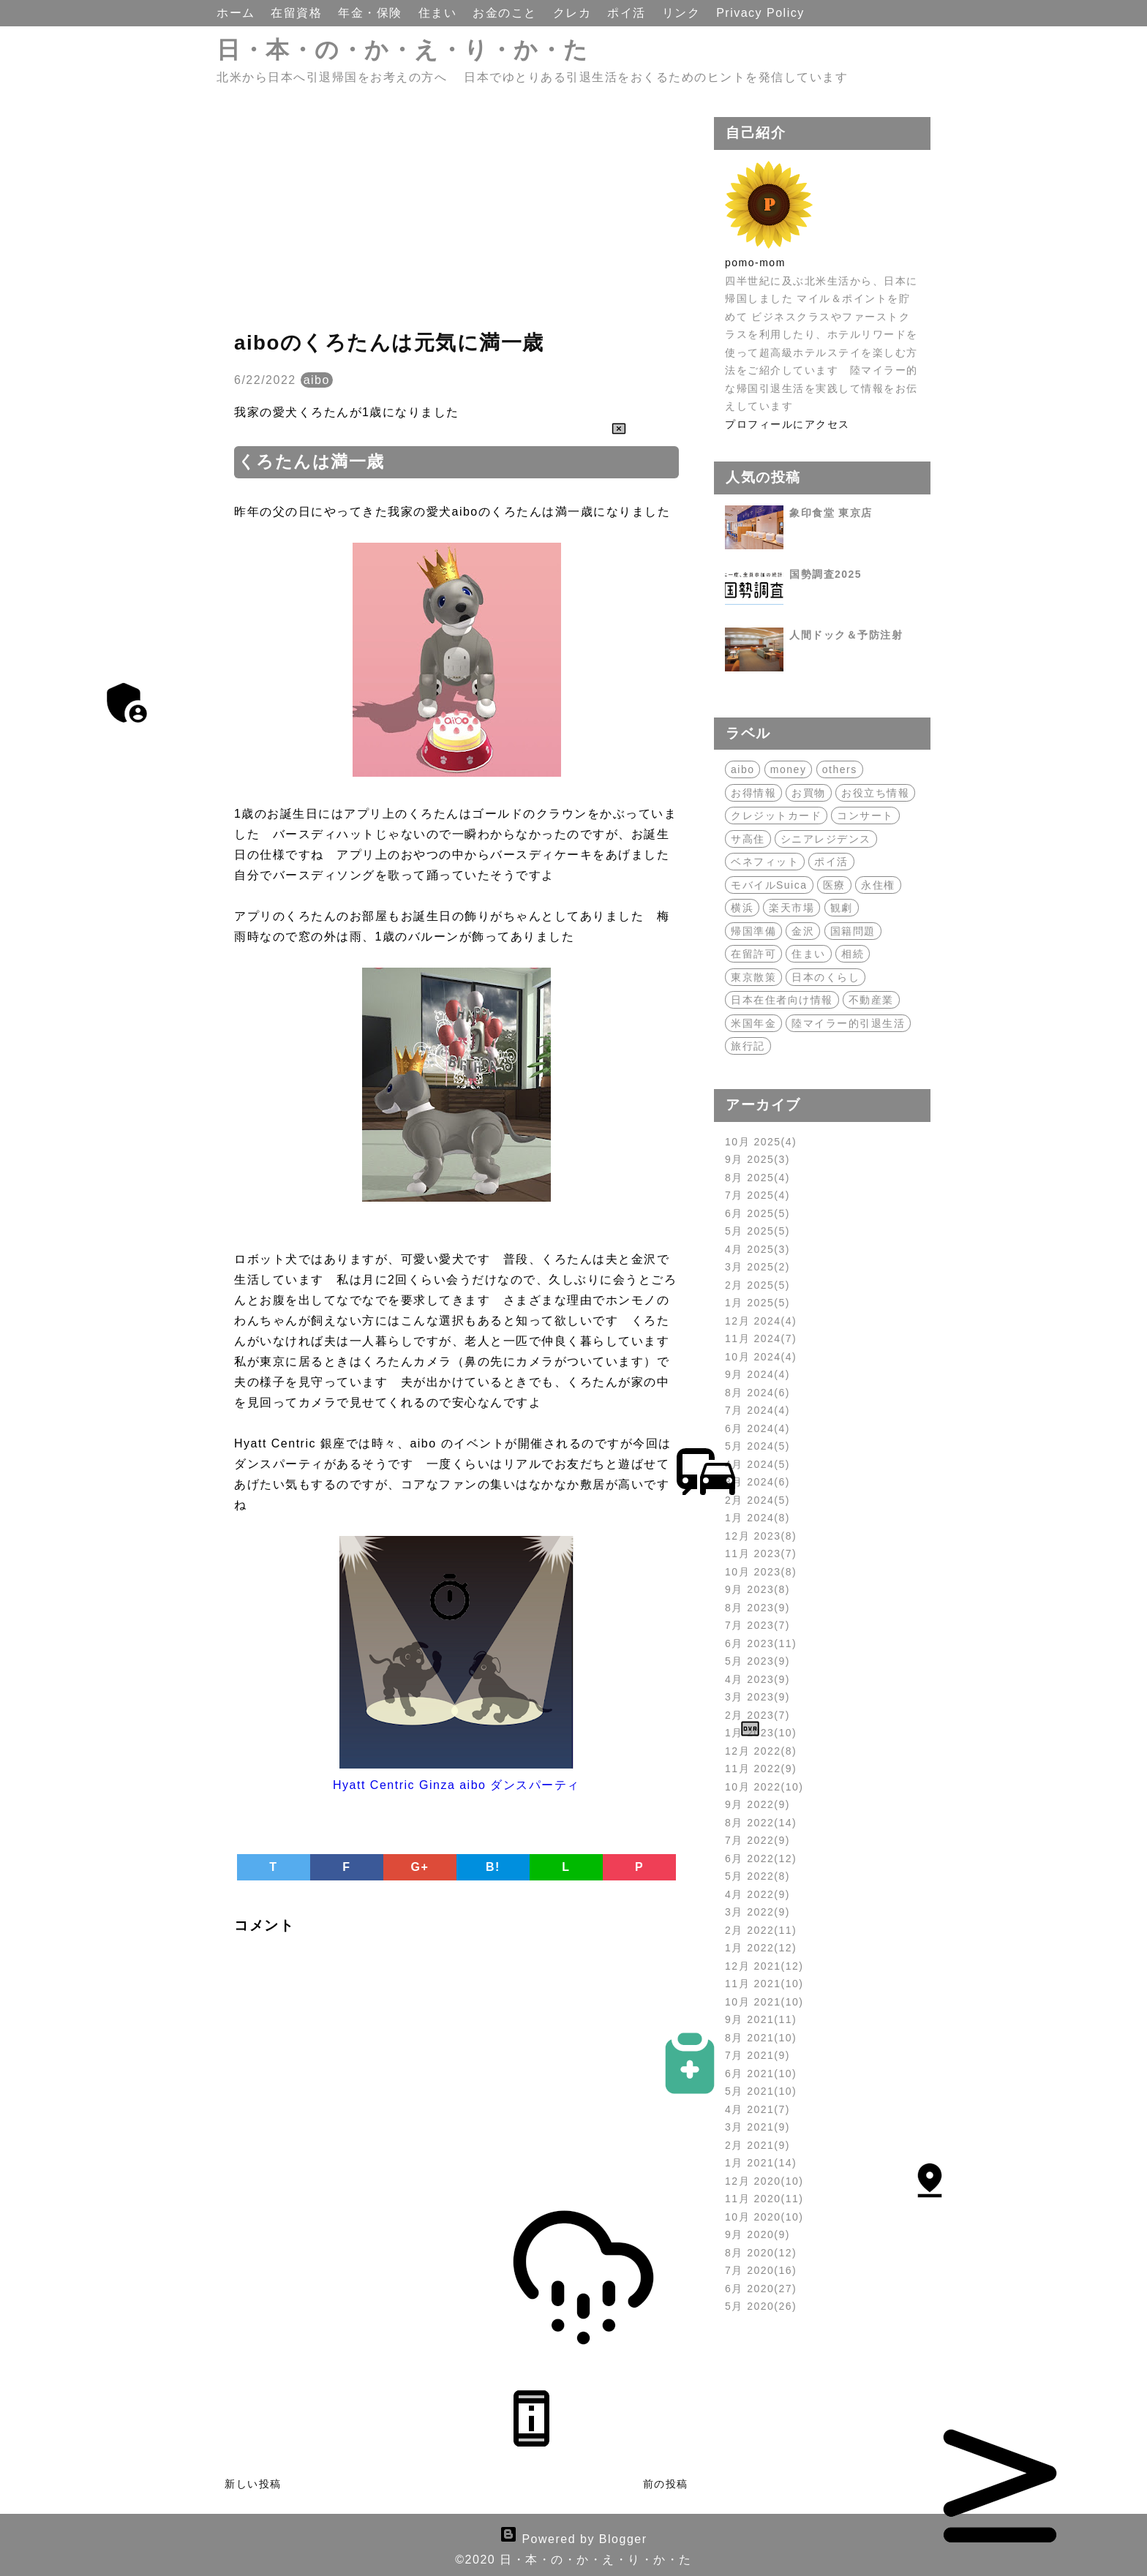  Describe the element at coordinates (706, 1472) in the screenshot. I see `view commute options and routes` at that location.